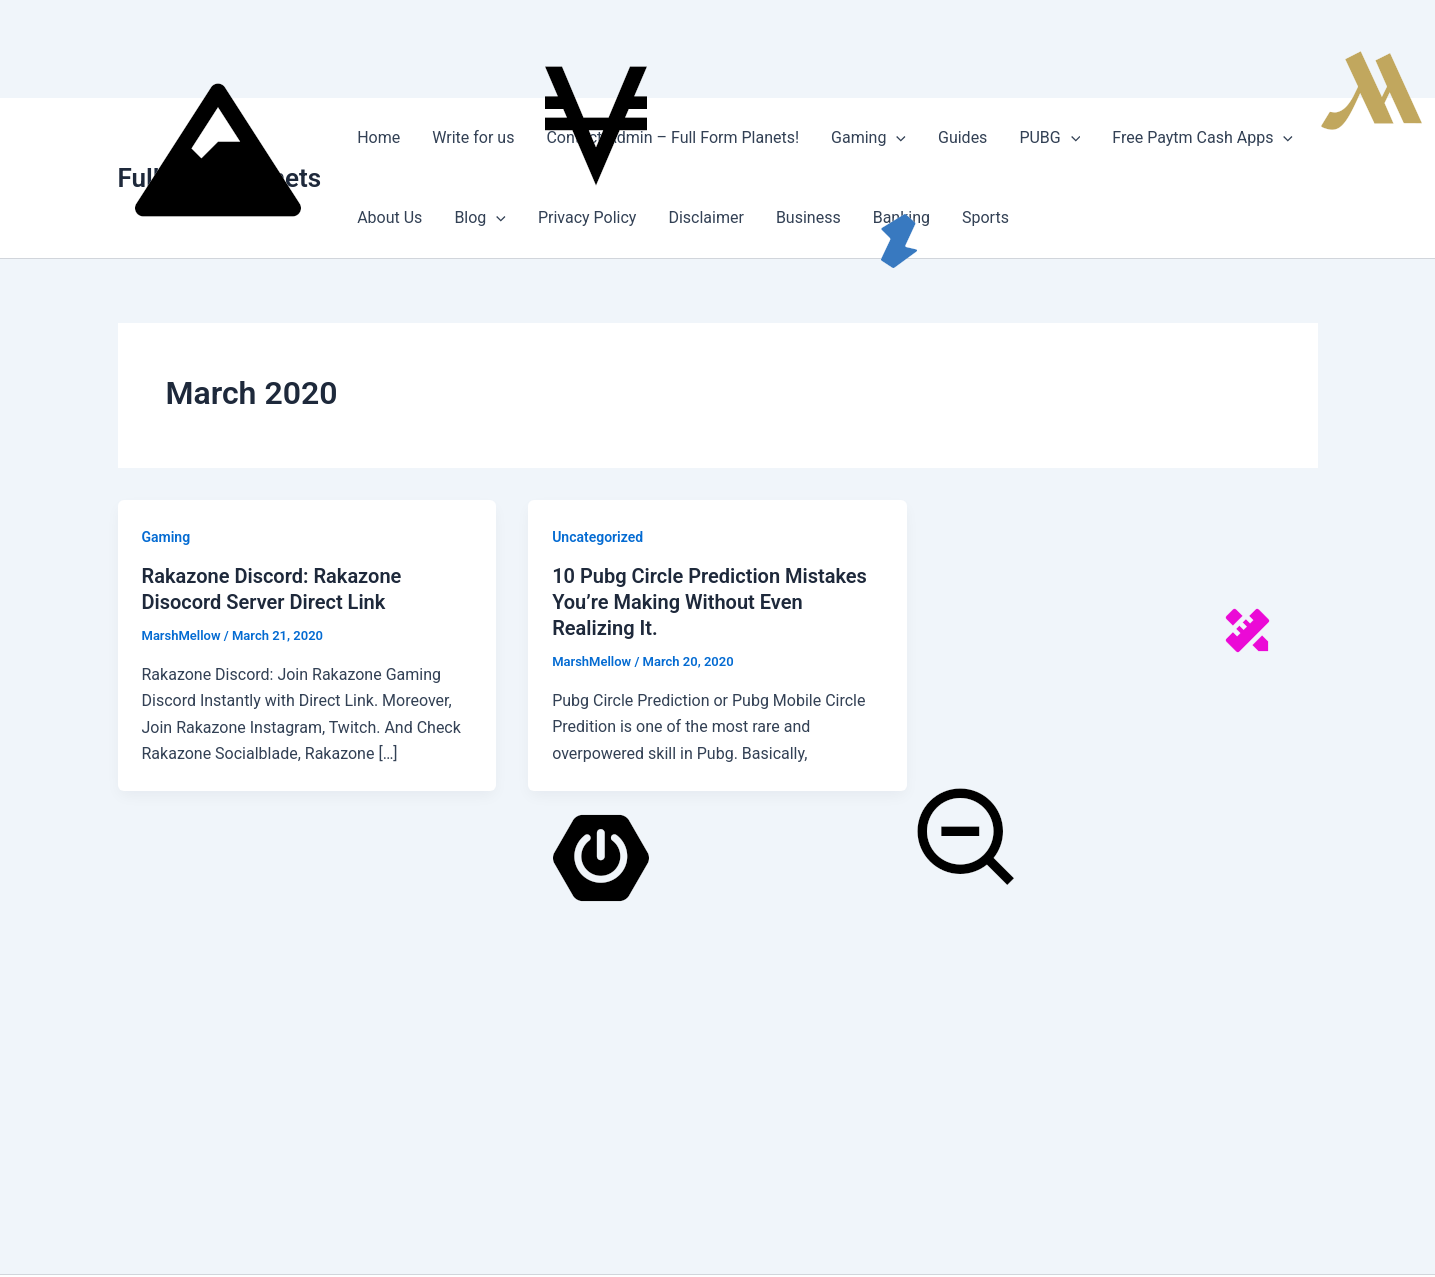 This screenshot has width=1435, height=1277. I want to click on viacoin cryptocurrency logo, so click(596, 126).